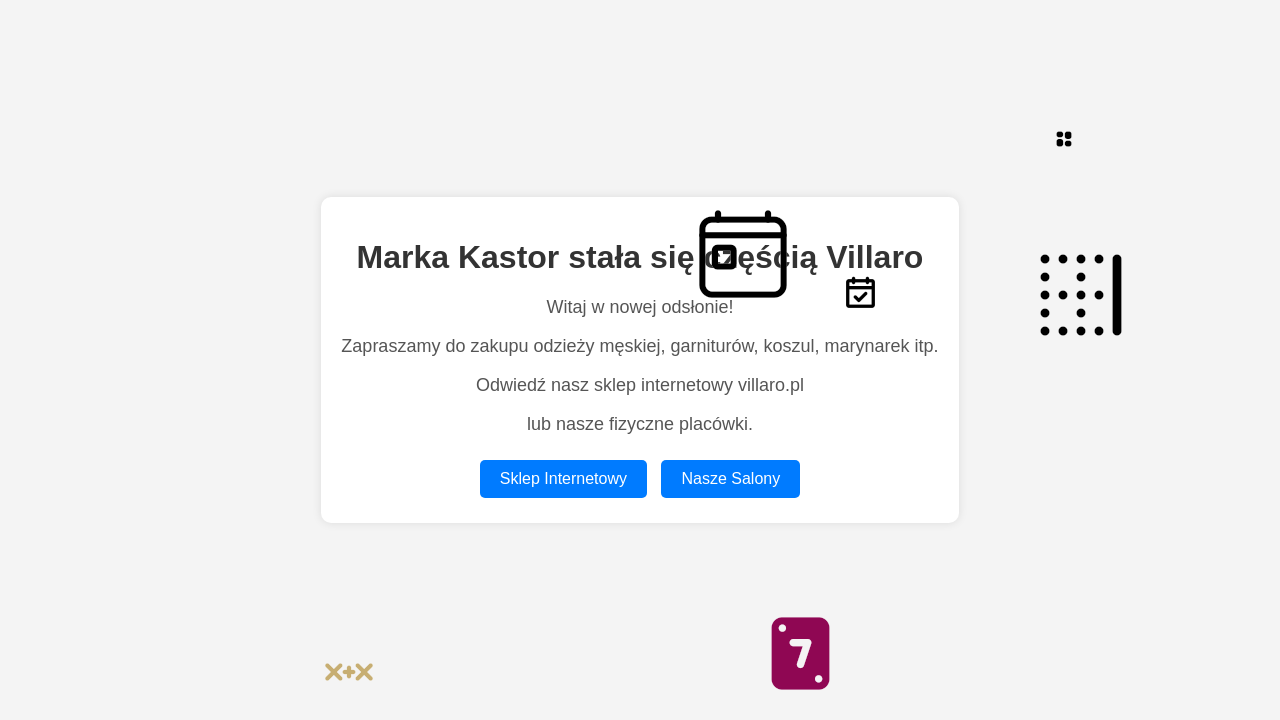 The width and height of the screenshot is (1280, 720). I want to click on view grid layout, so click(1064, 139).